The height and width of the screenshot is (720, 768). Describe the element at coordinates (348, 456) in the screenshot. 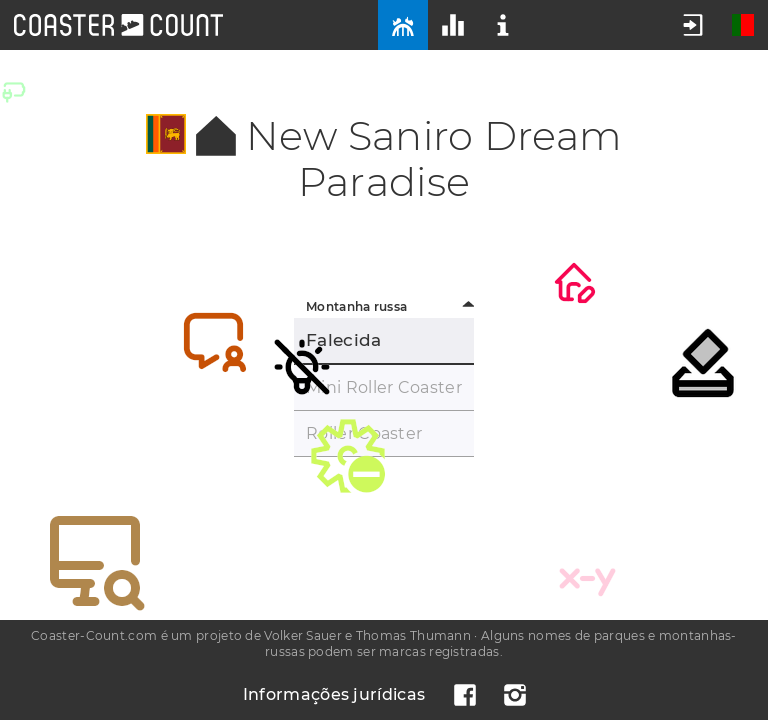

I see `exclude file or folder from settings` at that location.